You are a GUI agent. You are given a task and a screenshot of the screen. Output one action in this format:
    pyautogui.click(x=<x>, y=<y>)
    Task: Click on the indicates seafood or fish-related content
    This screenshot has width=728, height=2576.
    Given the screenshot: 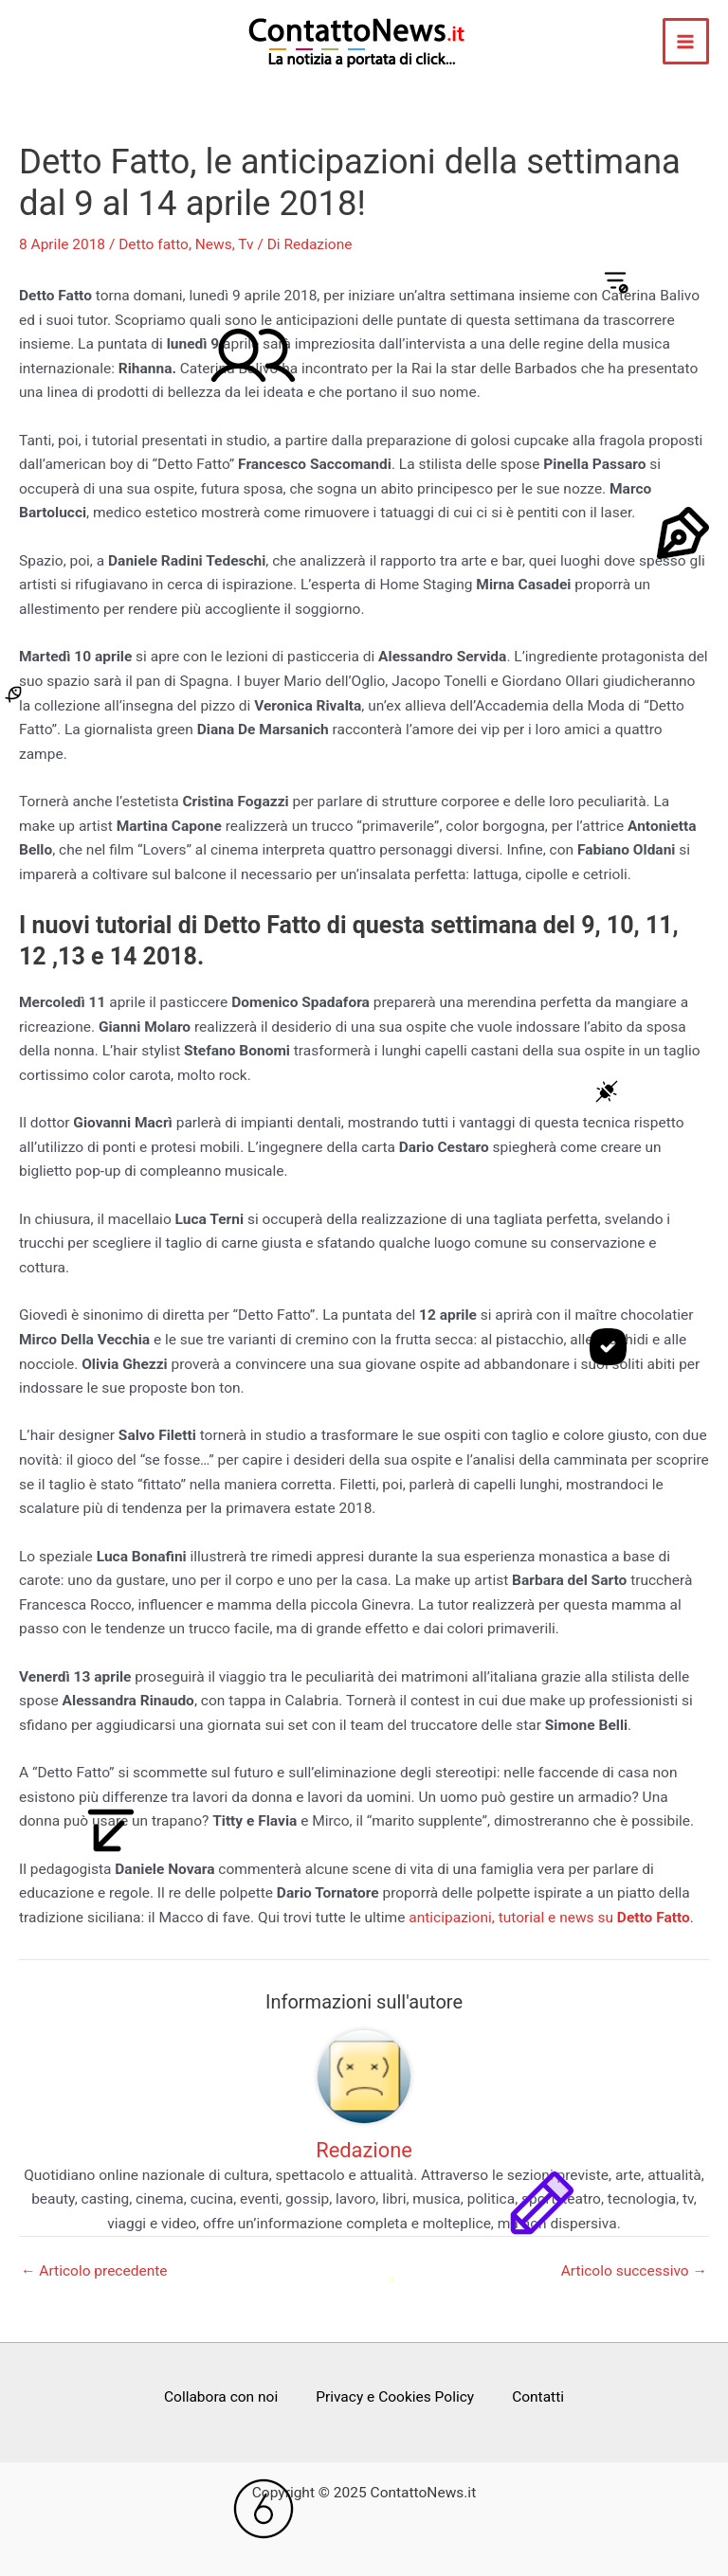 What is the action you would take?
    pyautogui.click(x=13, y=694)
    